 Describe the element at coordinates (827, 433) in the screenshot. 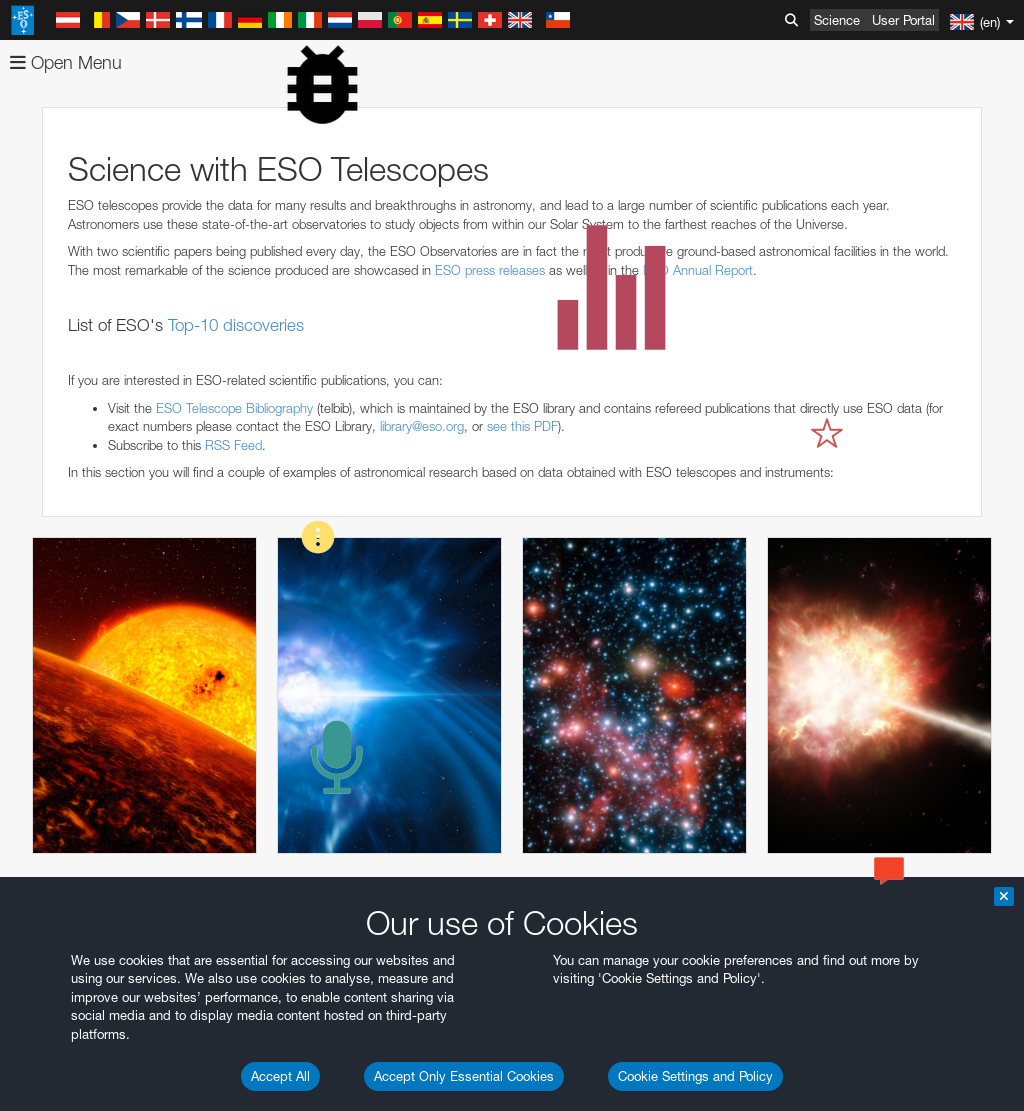

I see `add to favorites` at that location.